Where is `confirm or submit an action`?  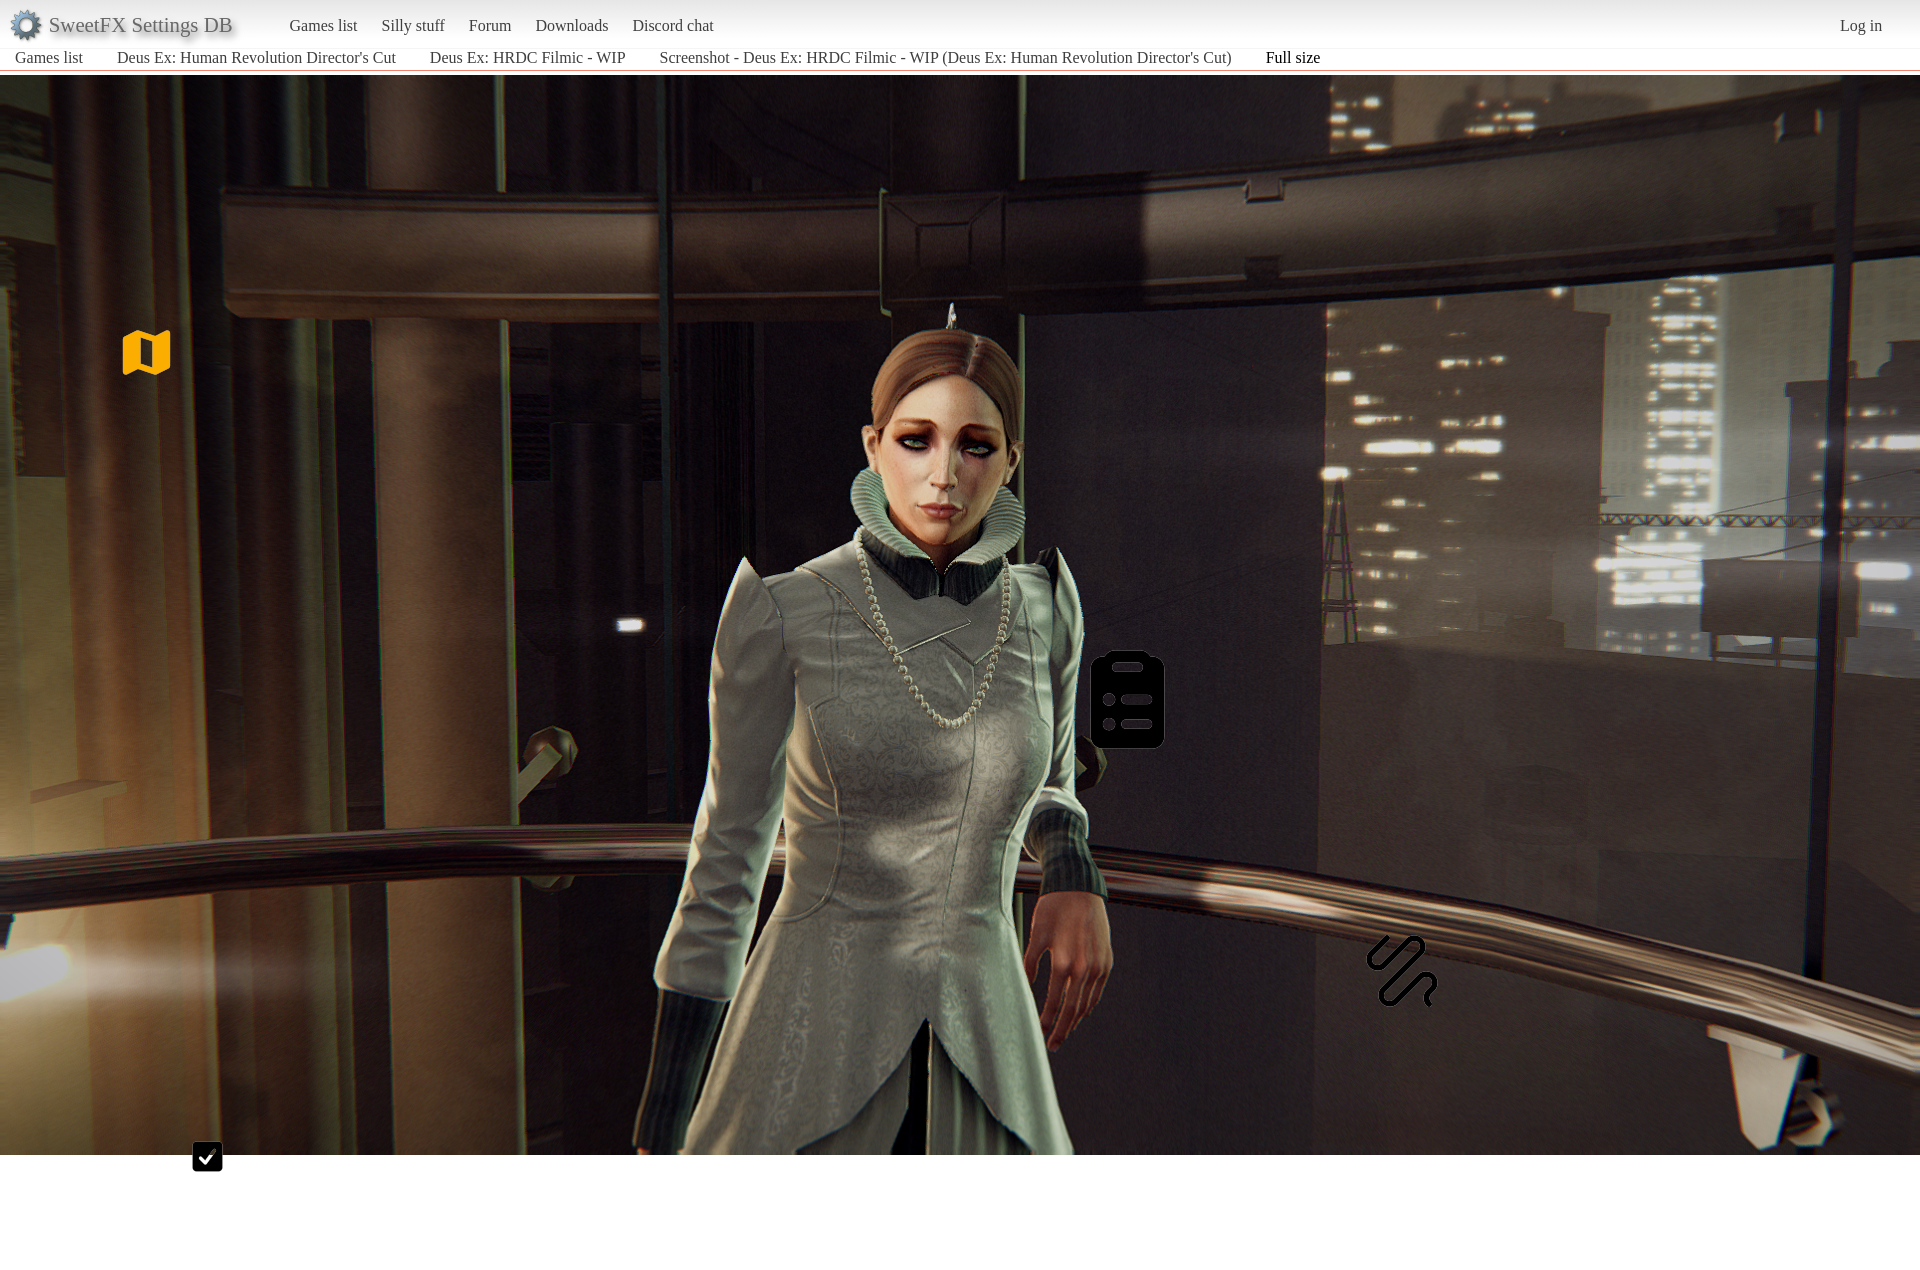 confirm or submit an action is located at coordinates (207, 1156).